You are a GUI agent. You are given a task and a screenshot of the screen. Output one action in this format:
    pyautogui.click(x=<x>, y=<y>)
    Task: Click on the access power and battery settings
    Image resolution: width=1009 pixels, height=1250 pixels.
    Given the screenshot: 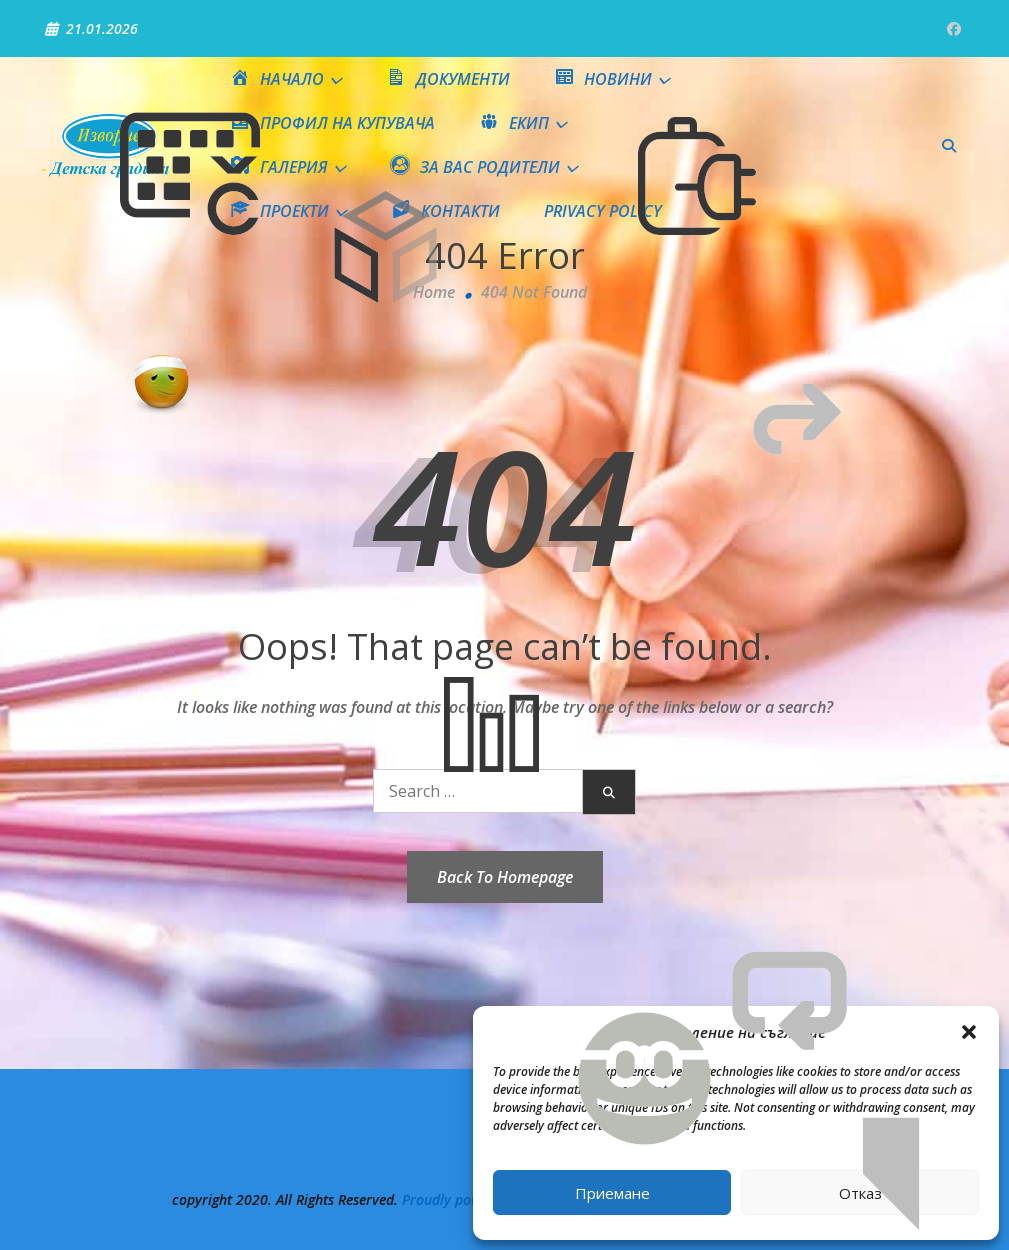 What is the action you would take?
    pyautogui.click(x=697, y=176)
    